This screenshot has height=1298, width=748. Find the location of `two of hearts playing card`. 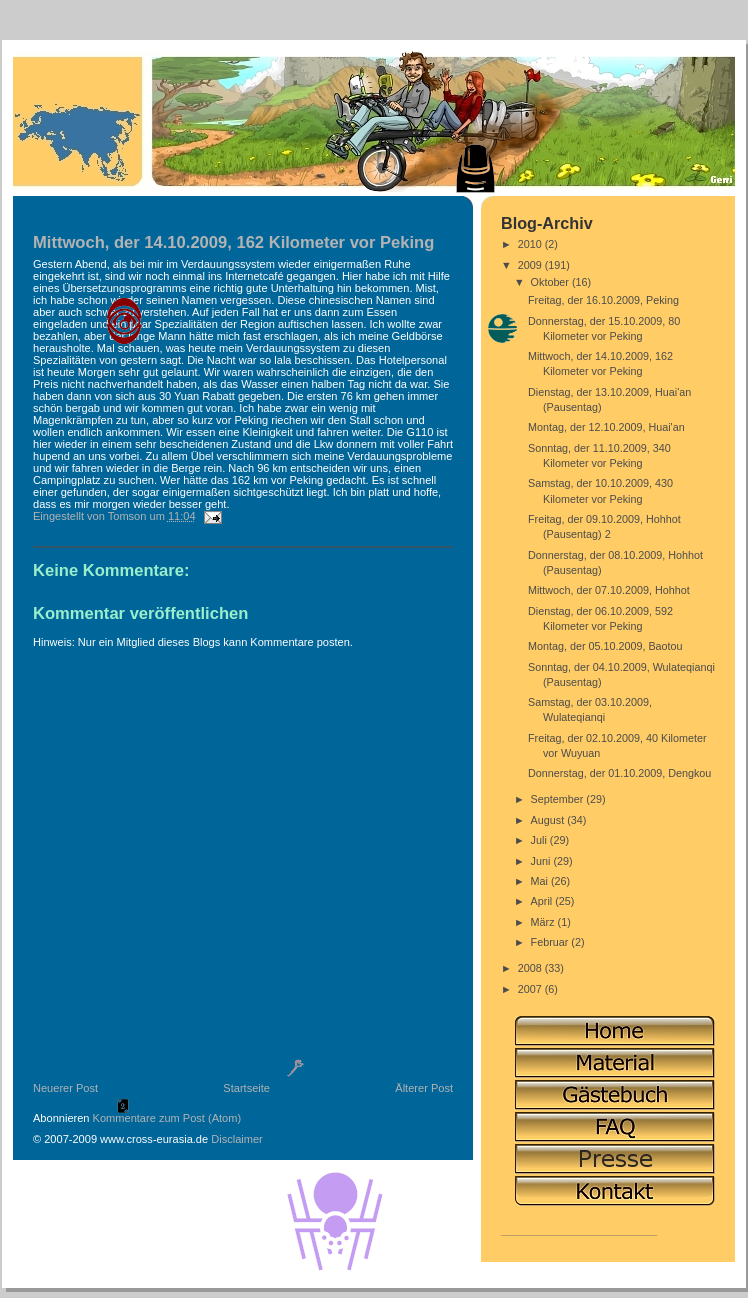

two of hearts playing card is located at coordinates (123, 1106).